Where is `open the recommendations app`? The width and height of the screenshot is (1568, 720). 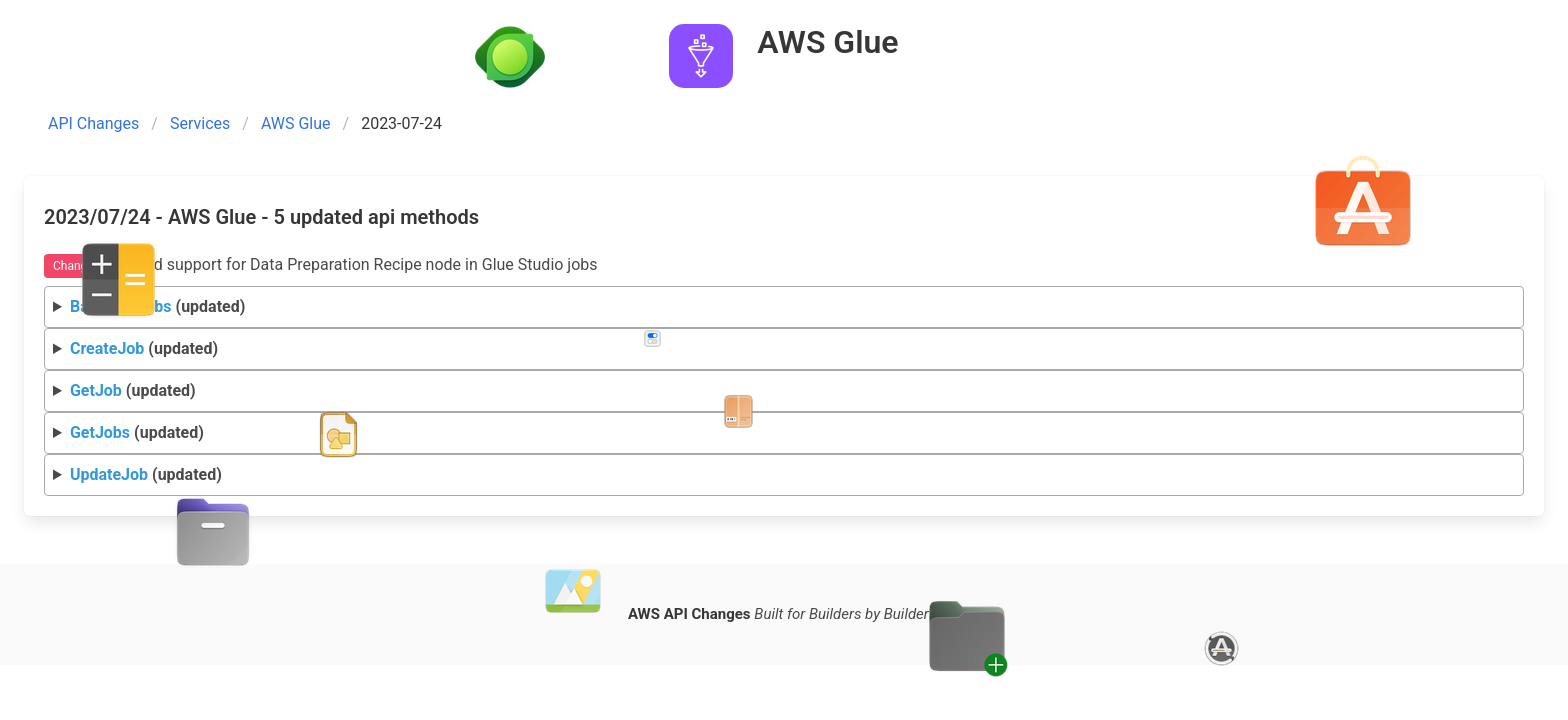
open the recommendations app is located at coordinates (510, 57).